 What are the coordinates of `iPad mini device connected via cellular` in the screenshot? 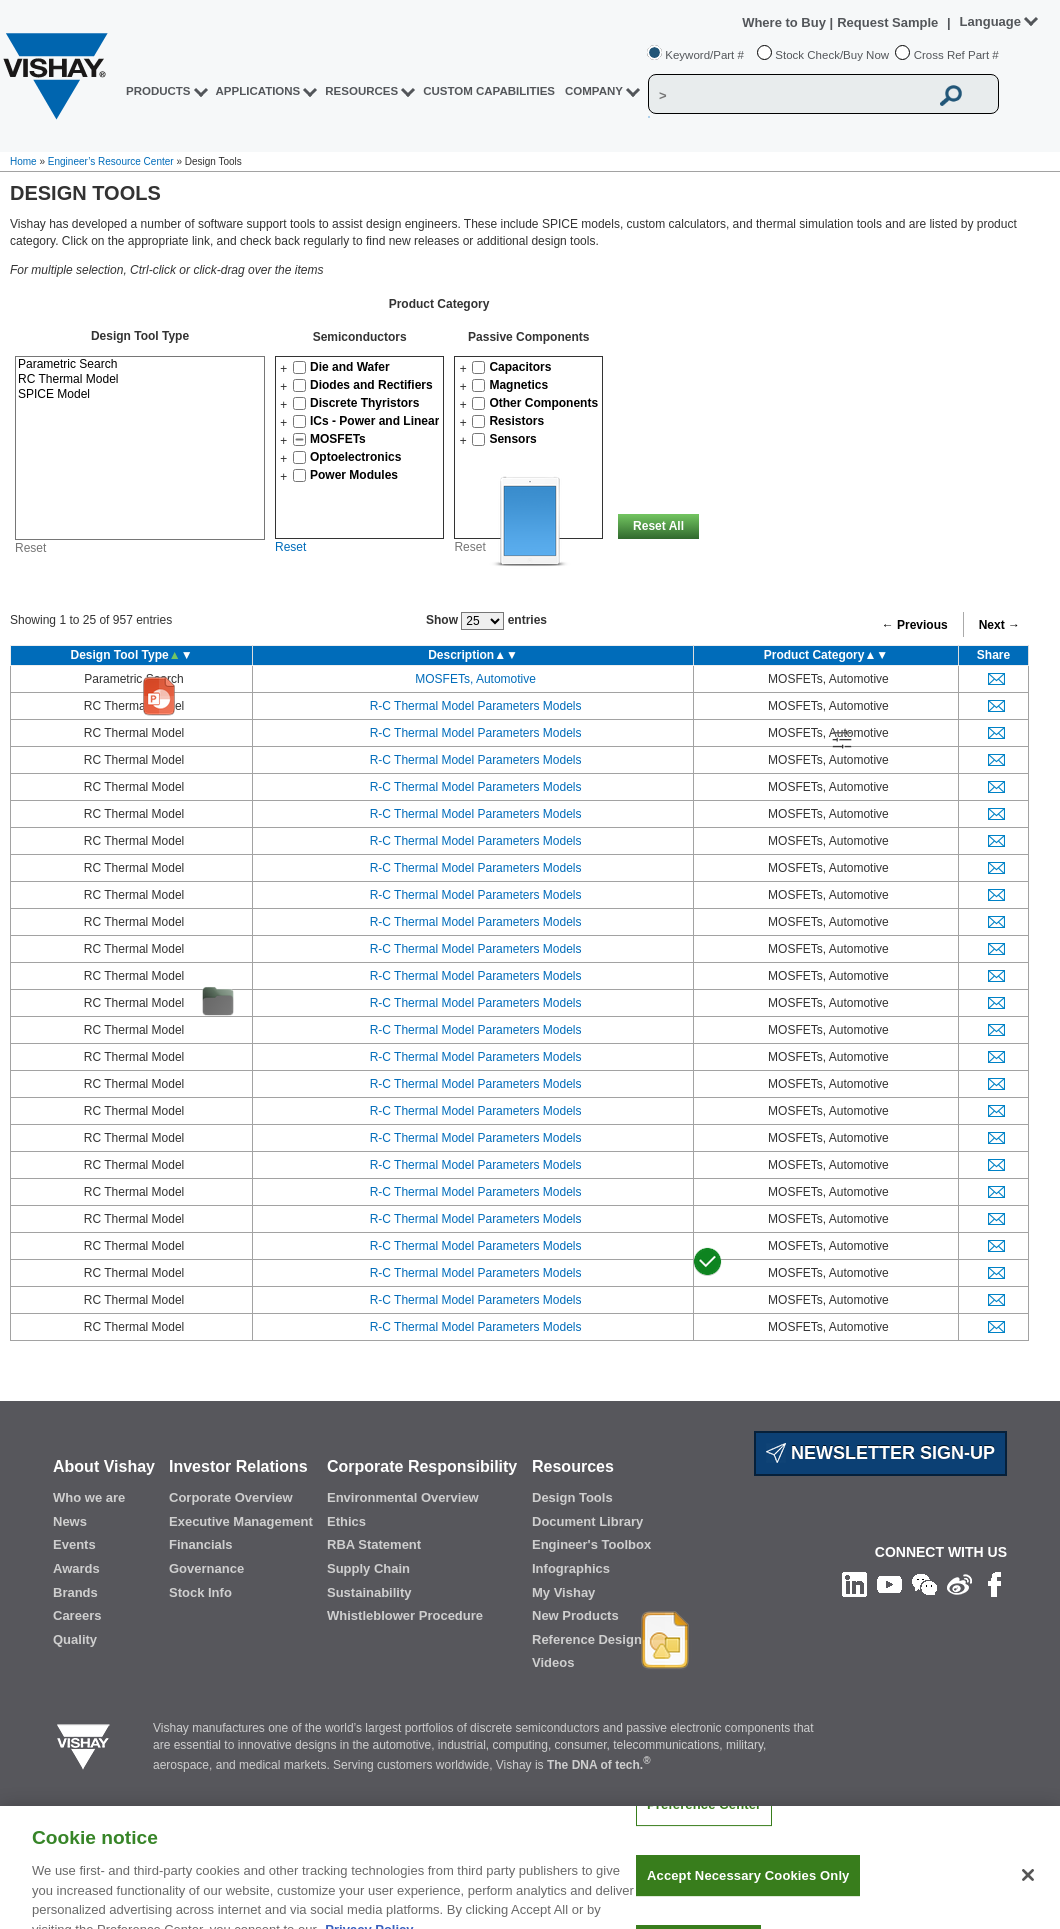 It's located at (530, 513).